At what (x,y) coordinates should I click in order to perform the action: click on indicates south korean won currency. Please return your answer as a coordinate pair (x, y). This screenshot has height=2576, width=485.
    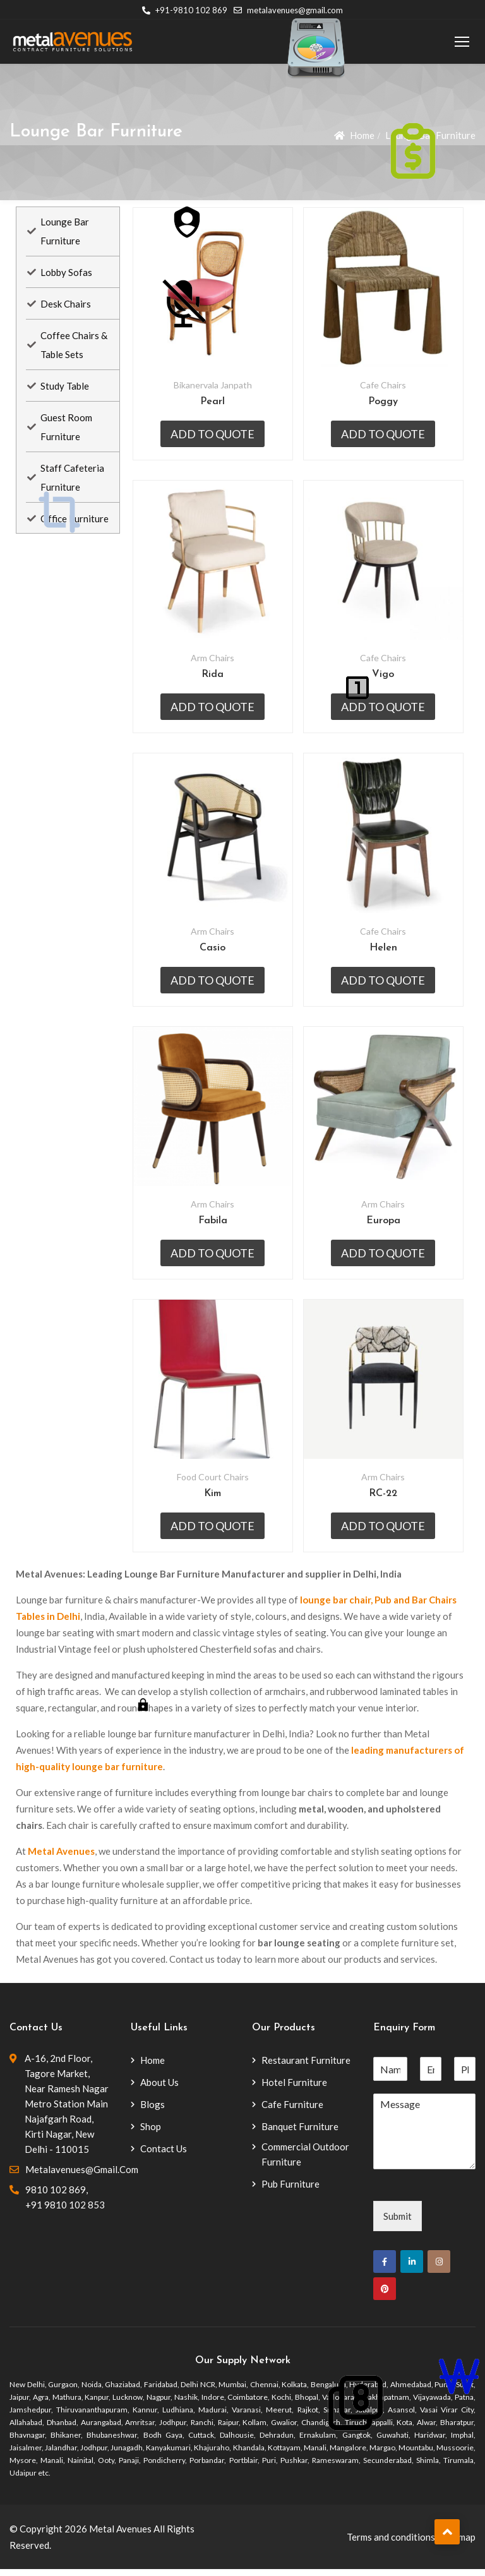
    Looking at the image, I should click on (459, 2376).